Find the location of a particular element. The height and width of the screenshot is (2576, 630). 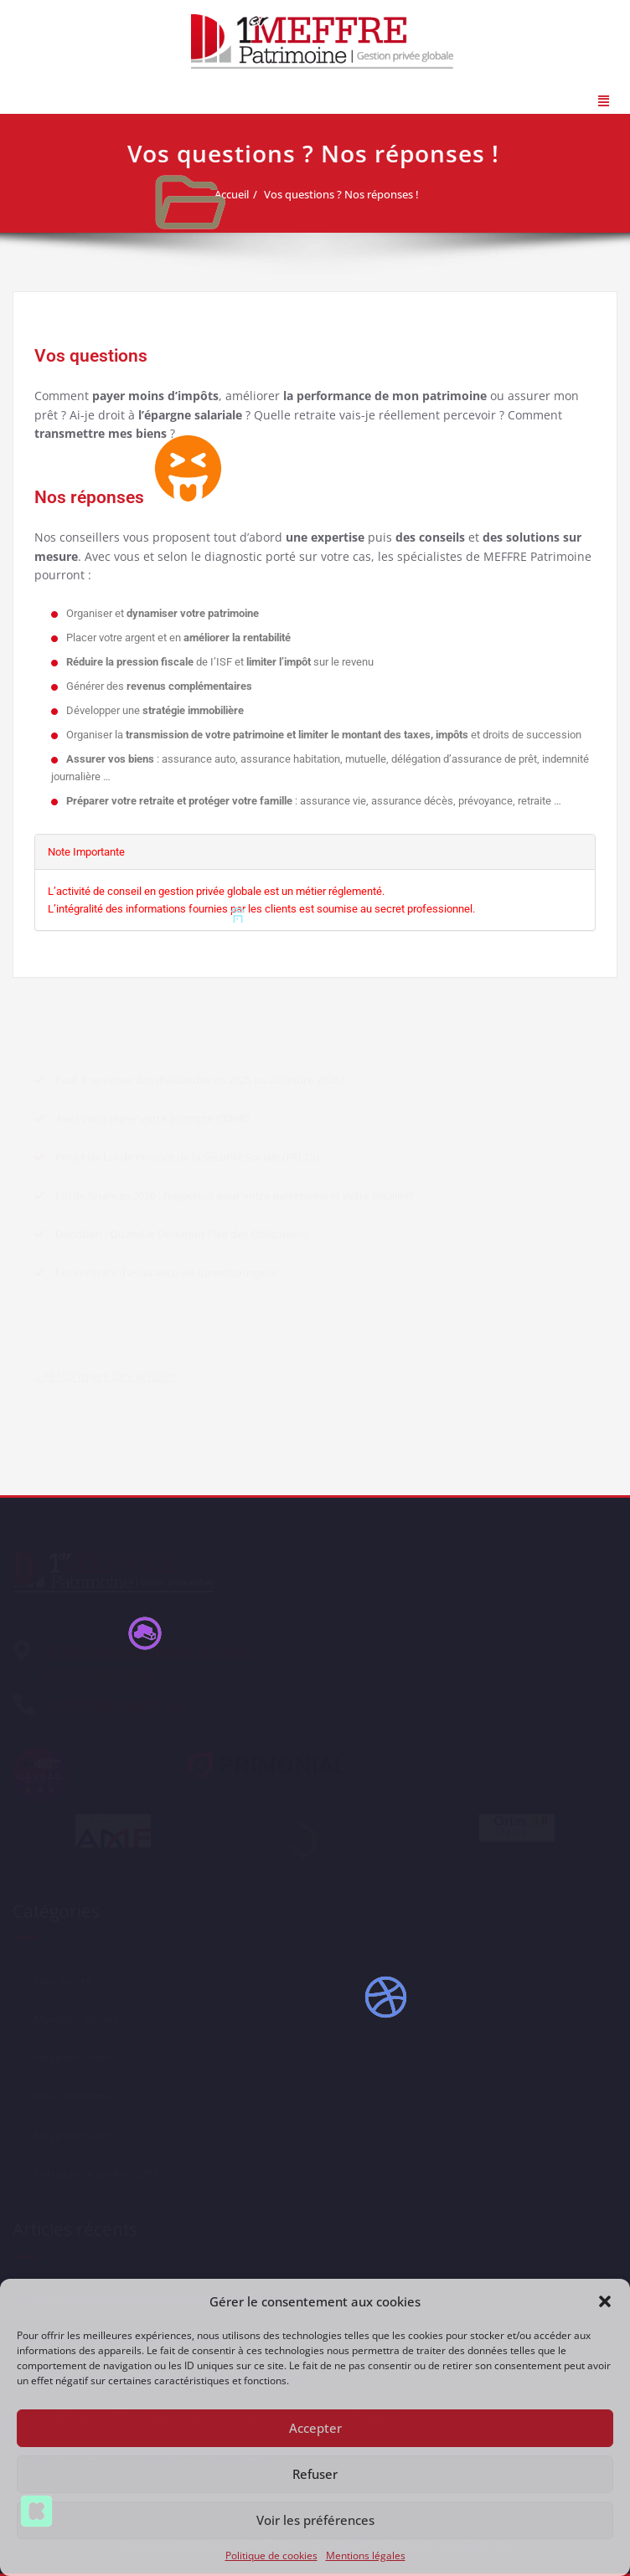

visit Dribbble profile or portfolio is located at coordinates (385, 1997).